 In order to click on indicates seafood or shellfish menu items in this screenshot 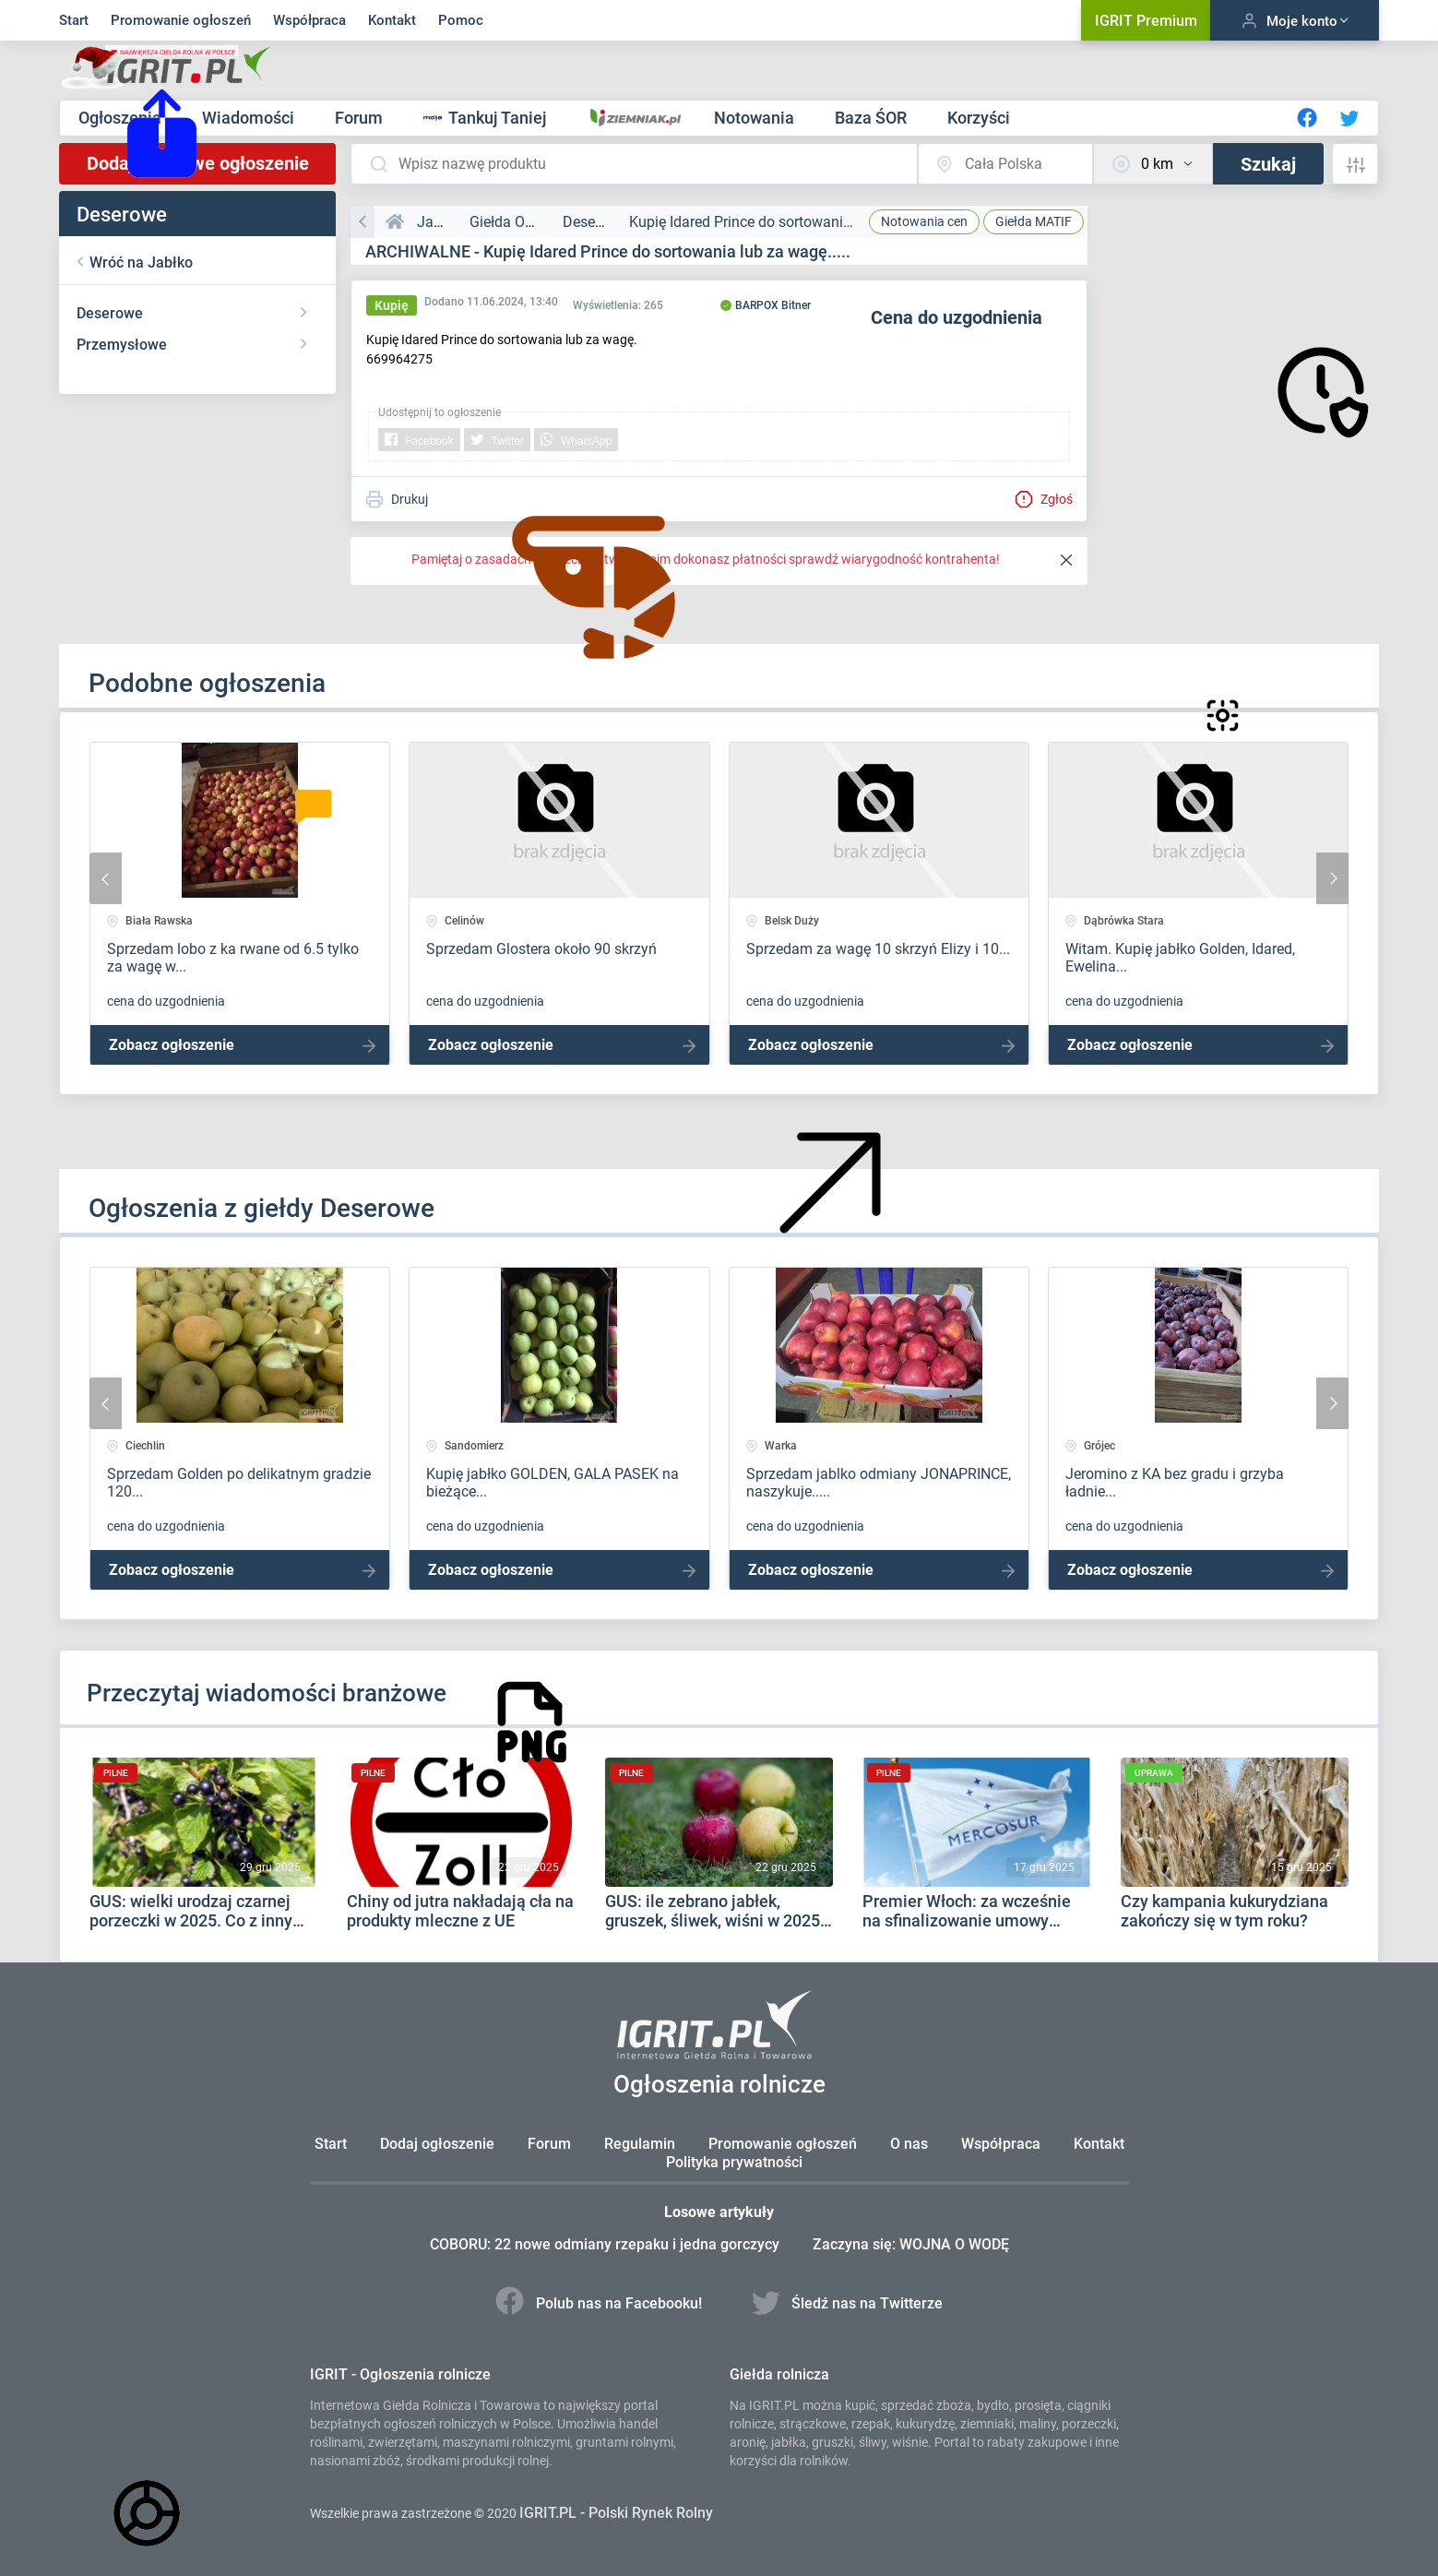, I will do `click(593, 587)`.